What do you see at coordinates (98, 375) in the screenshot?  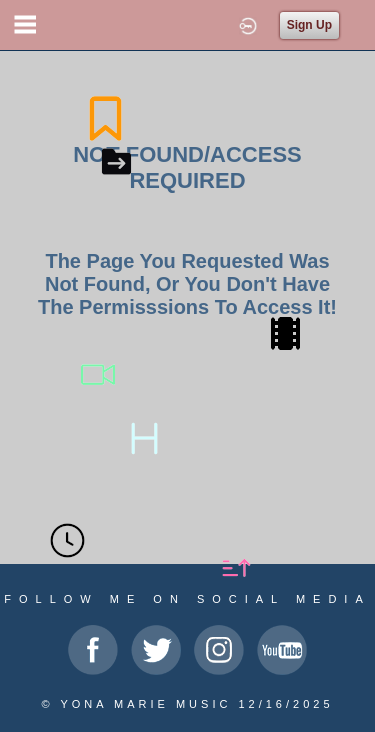 I see `start a video call` at bounding box center [98, 375].